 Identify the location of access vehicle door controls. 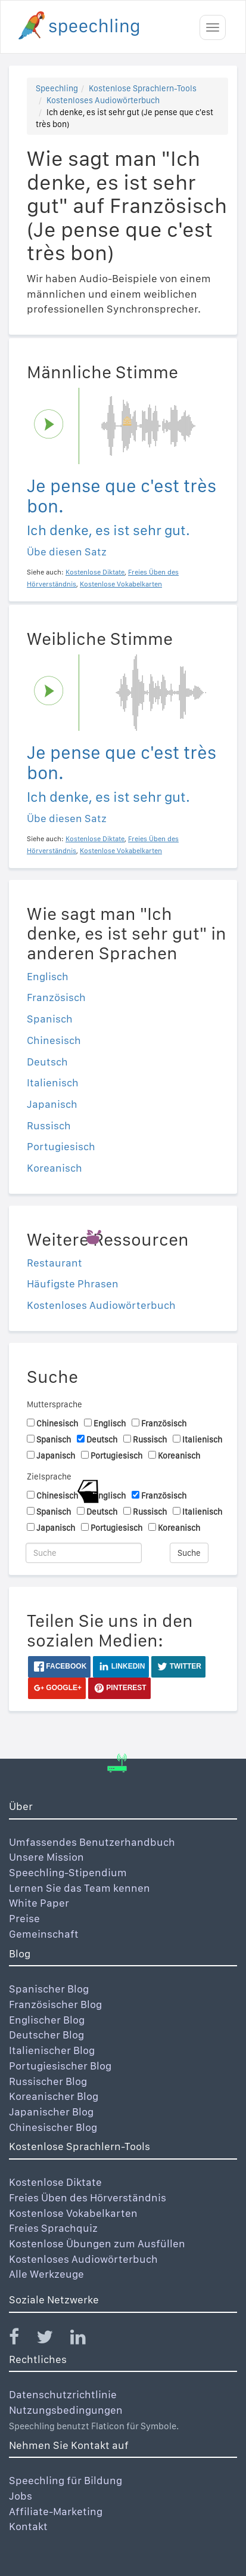
(89, 1491).